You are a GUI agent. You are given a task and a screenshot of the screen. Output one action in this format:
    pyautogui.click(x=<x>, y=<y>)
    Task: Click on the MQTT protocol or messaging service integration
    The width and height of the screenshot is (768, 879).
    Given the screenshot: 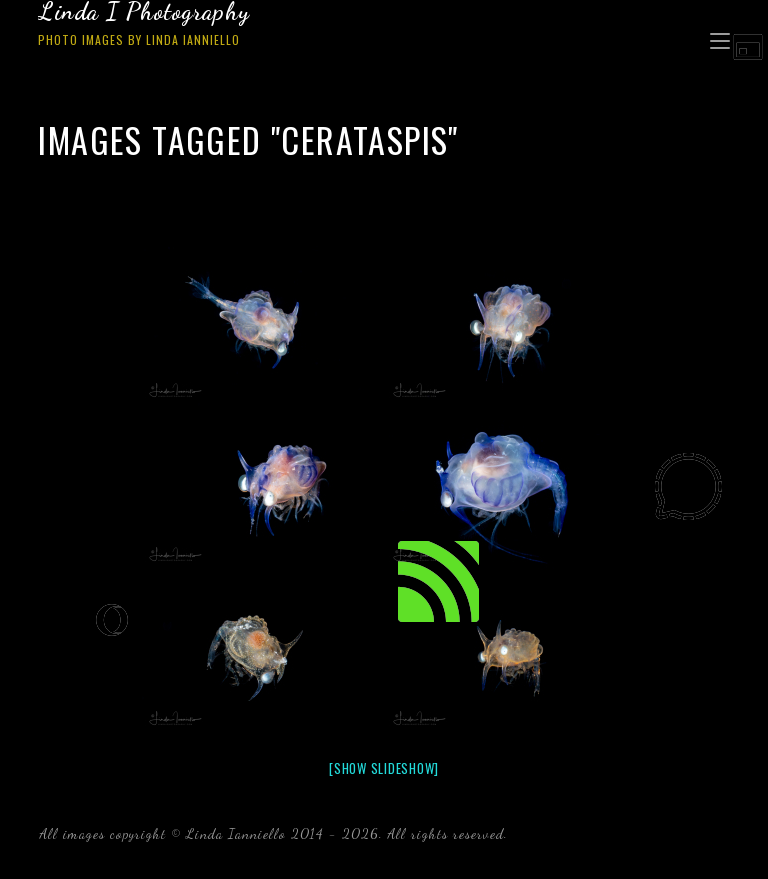 What is the action you would take?
    pyautogui.click(x=438, y=581)
    